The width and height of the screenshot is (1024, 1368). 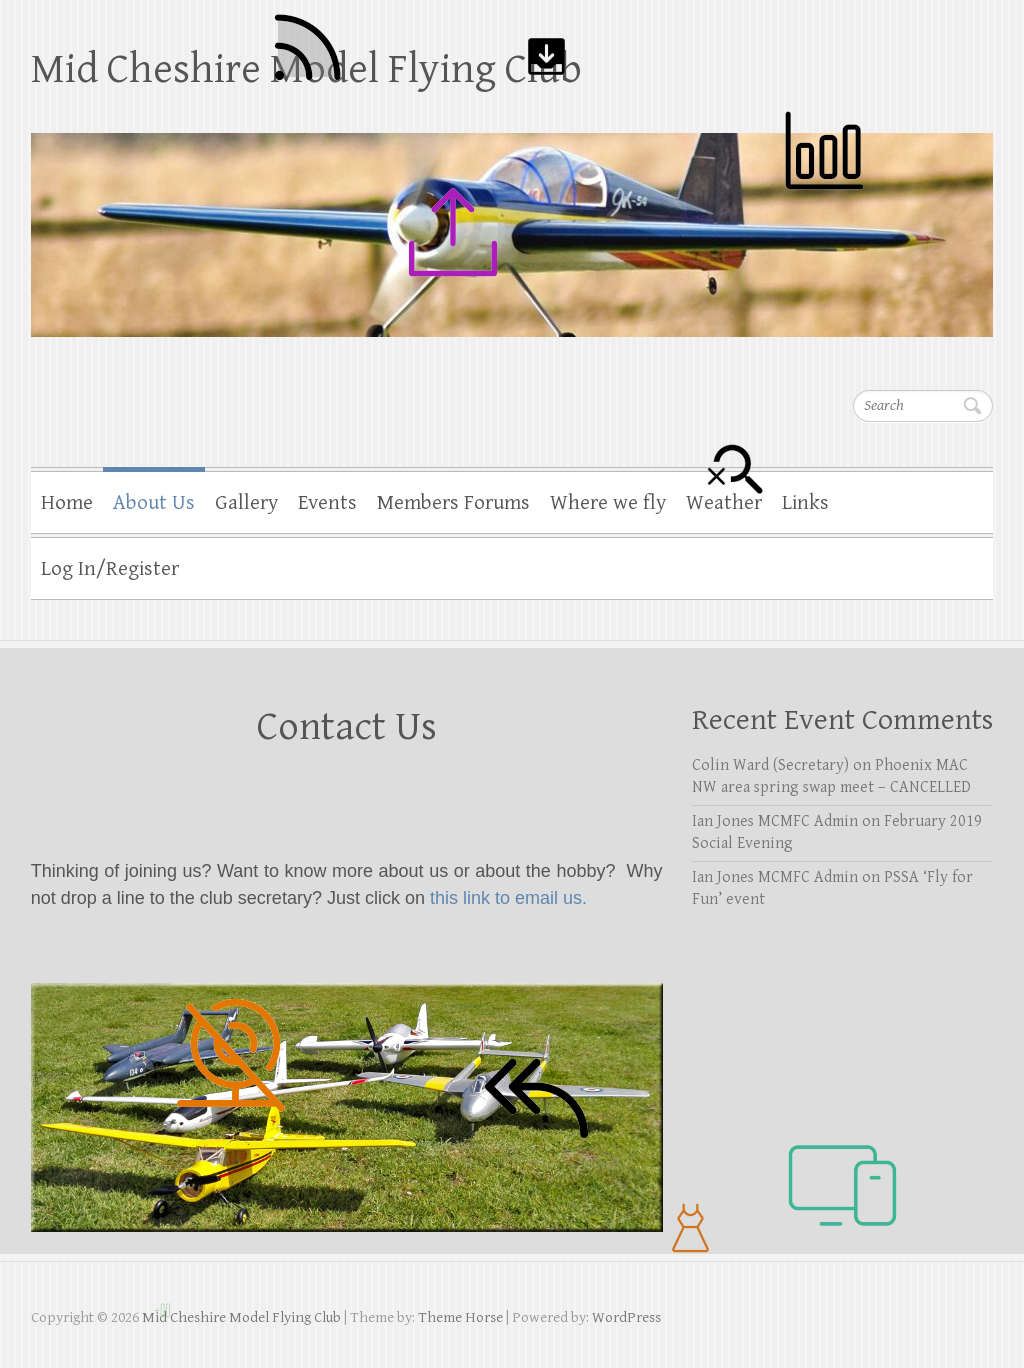 I want to click on search is disabled or unavailable, so click(x=739, y=470).